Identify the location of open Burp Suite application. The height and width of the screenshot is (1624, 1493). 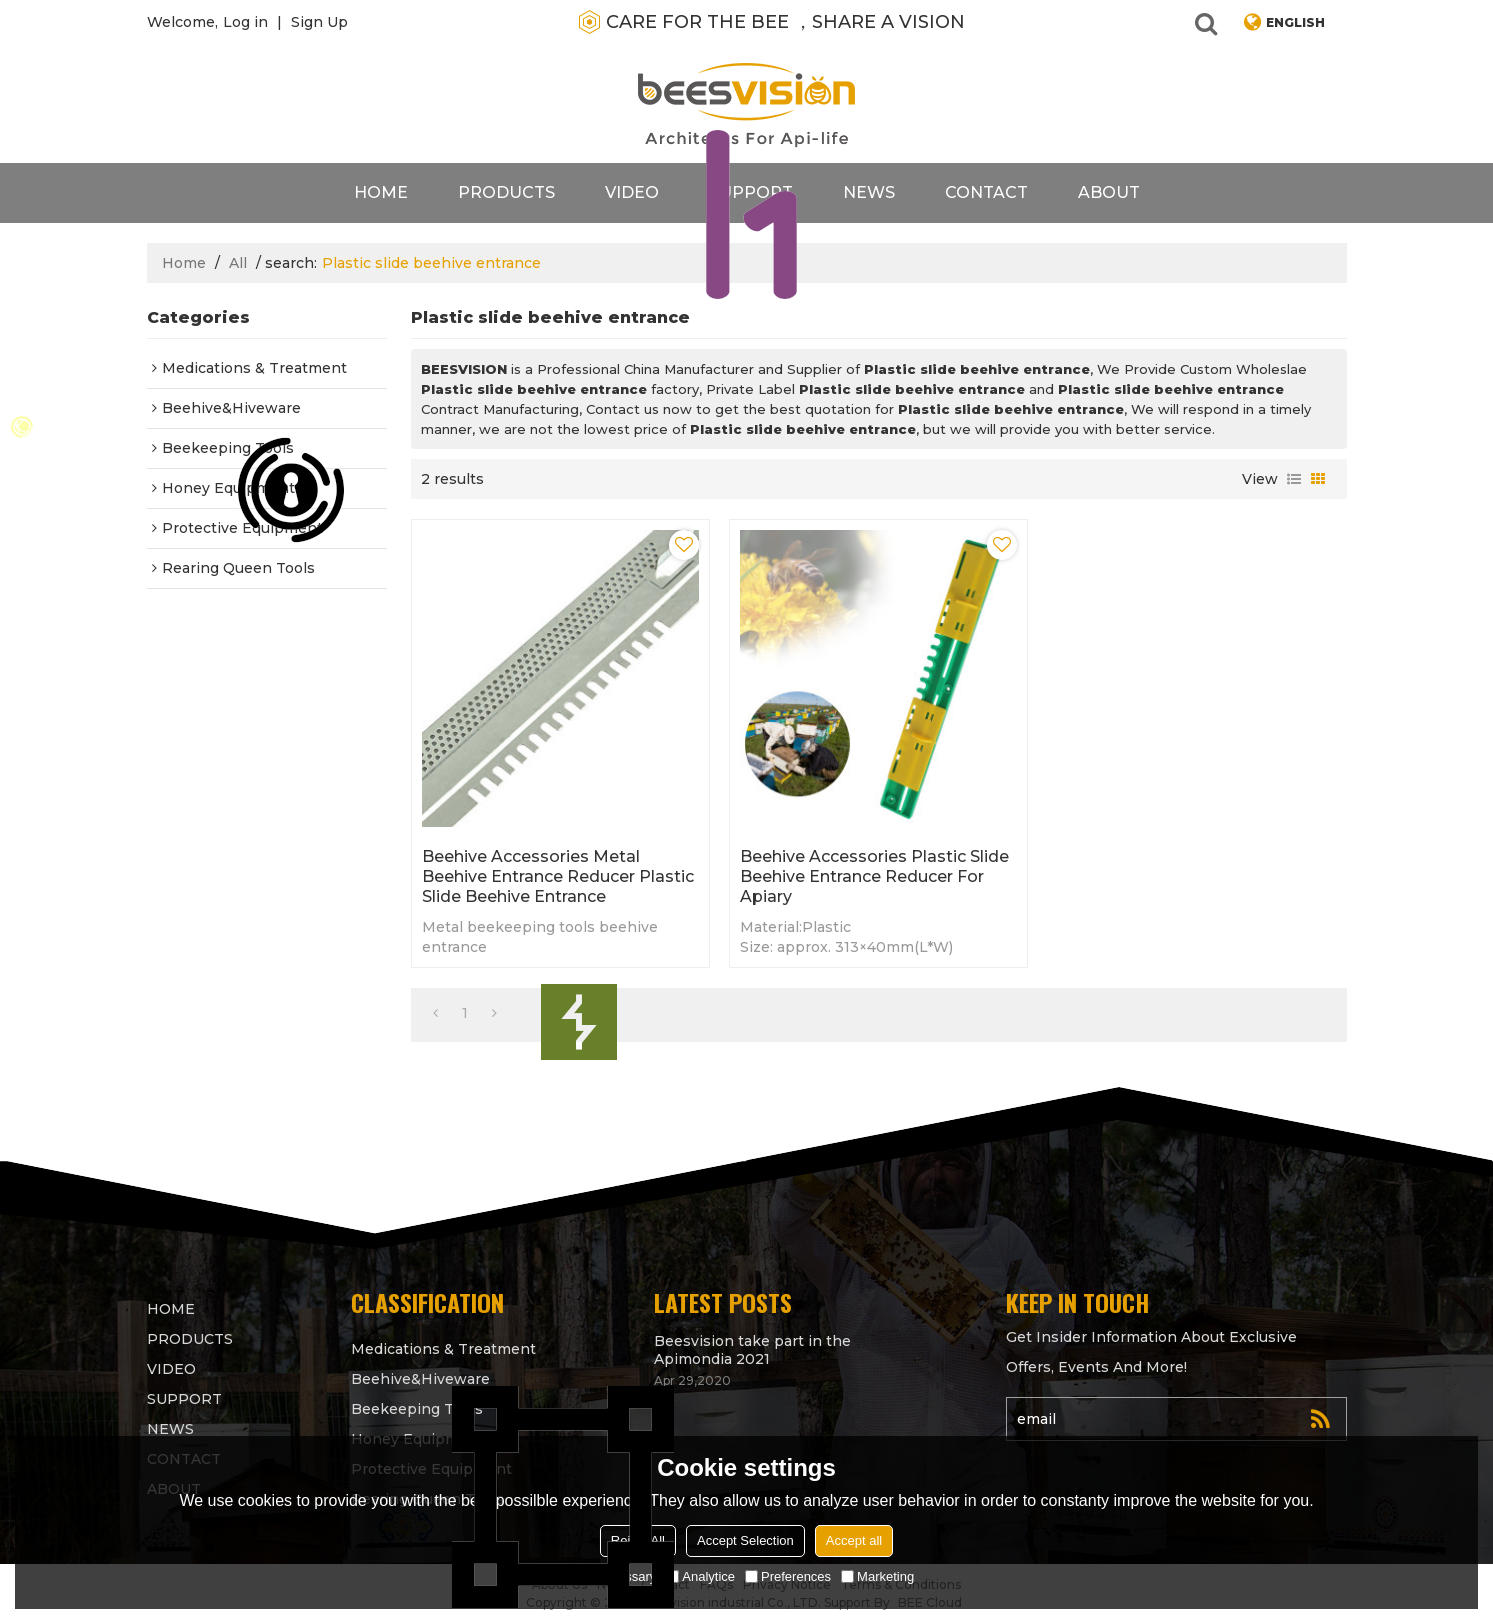
(579, 1022).